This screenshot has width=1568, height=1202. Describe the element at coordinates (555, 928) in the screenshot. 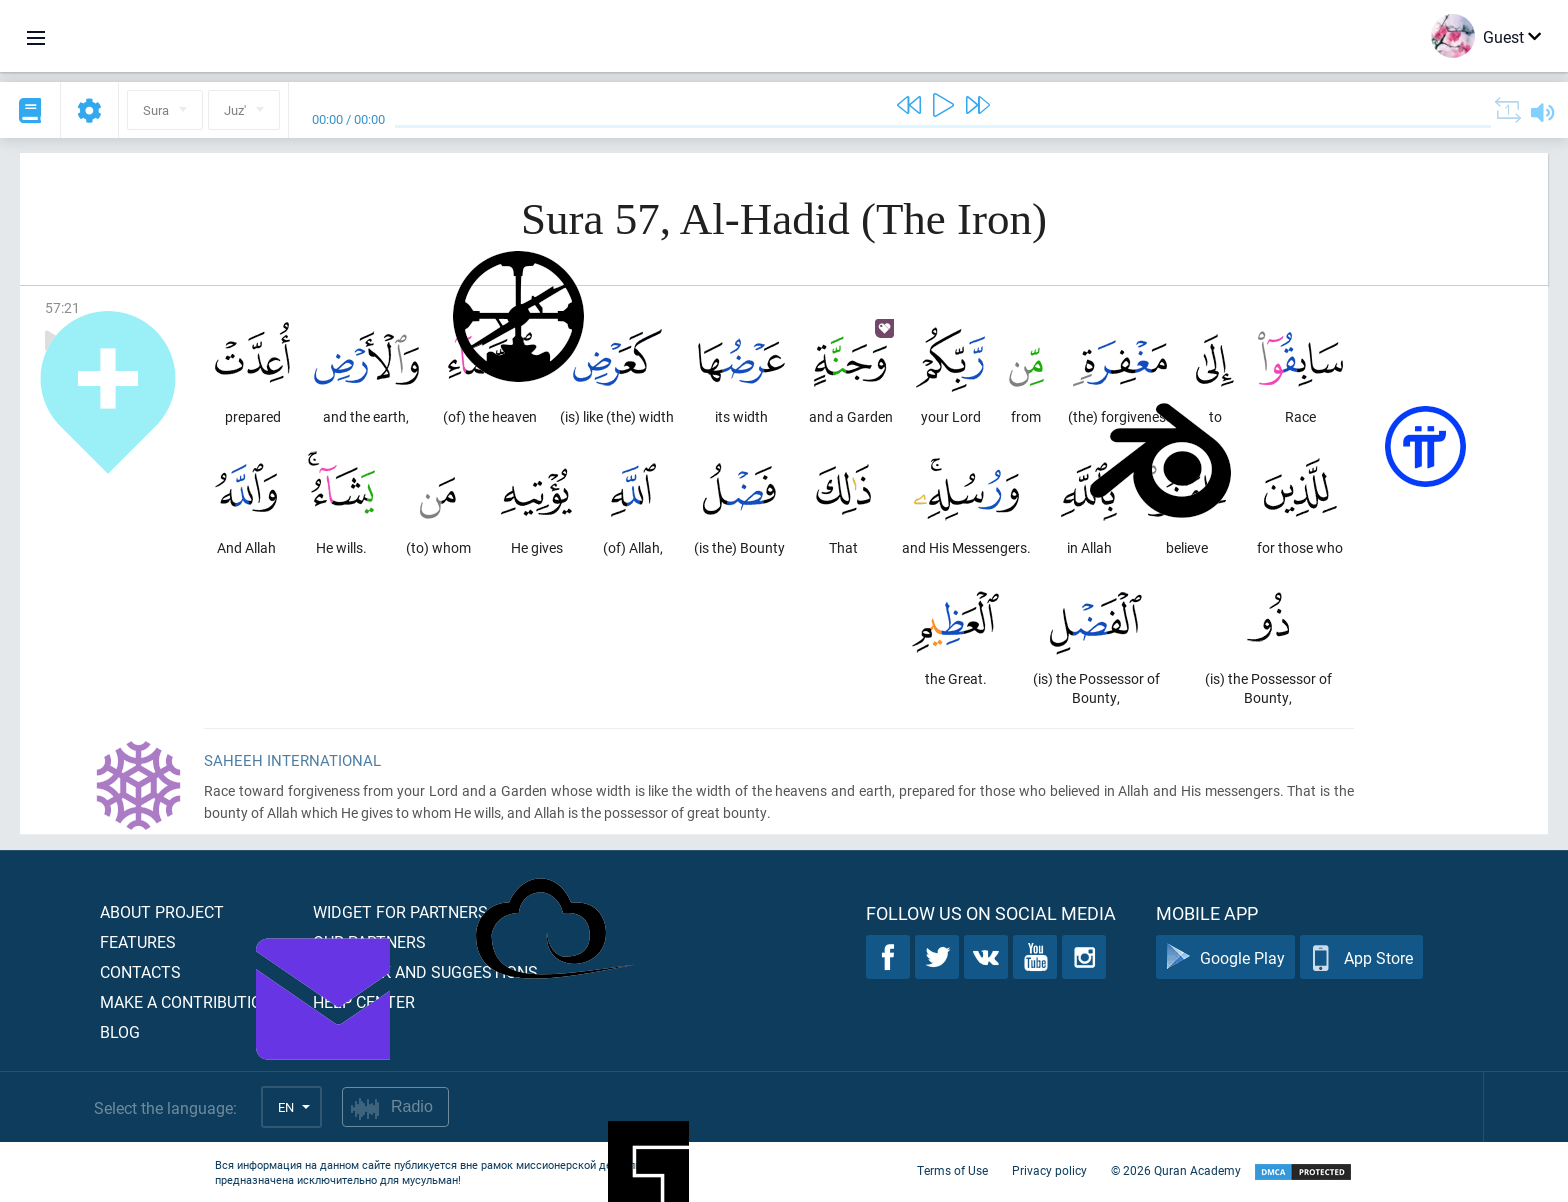

I see `ethers.js library branding or documentation link` at that location.